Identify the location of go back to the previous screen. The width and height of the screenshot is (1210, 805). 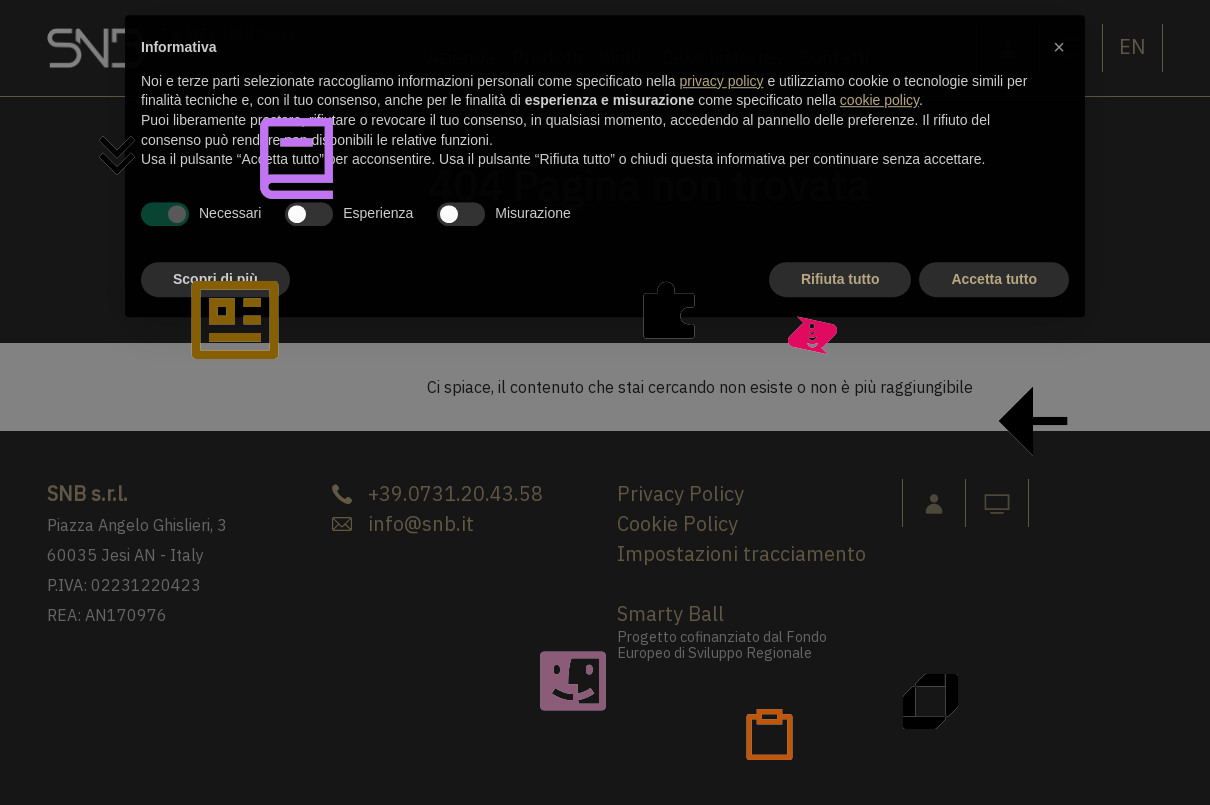
(1033, 421).